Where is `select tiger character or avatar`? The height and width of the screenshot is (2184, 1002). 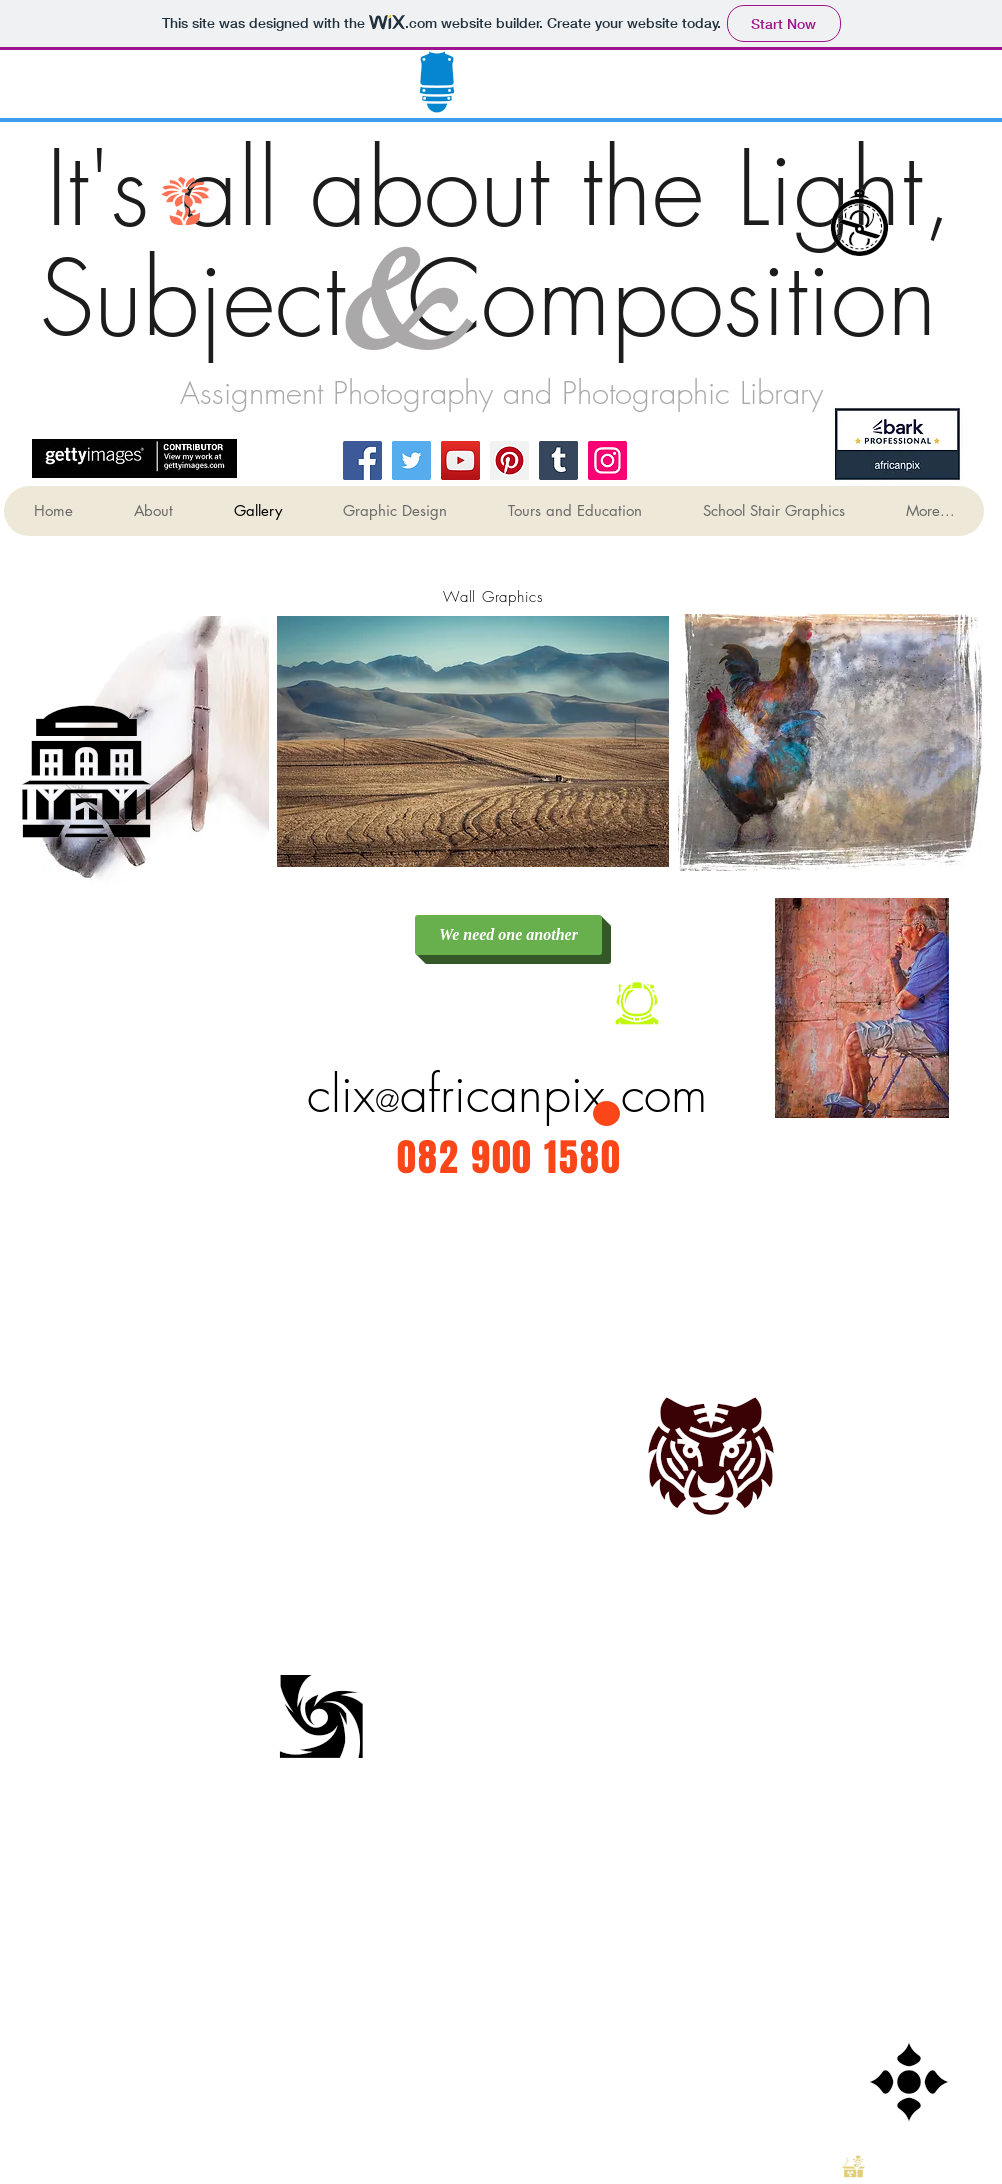
select tiger character or avatar is located at coordinates (711, 1458).